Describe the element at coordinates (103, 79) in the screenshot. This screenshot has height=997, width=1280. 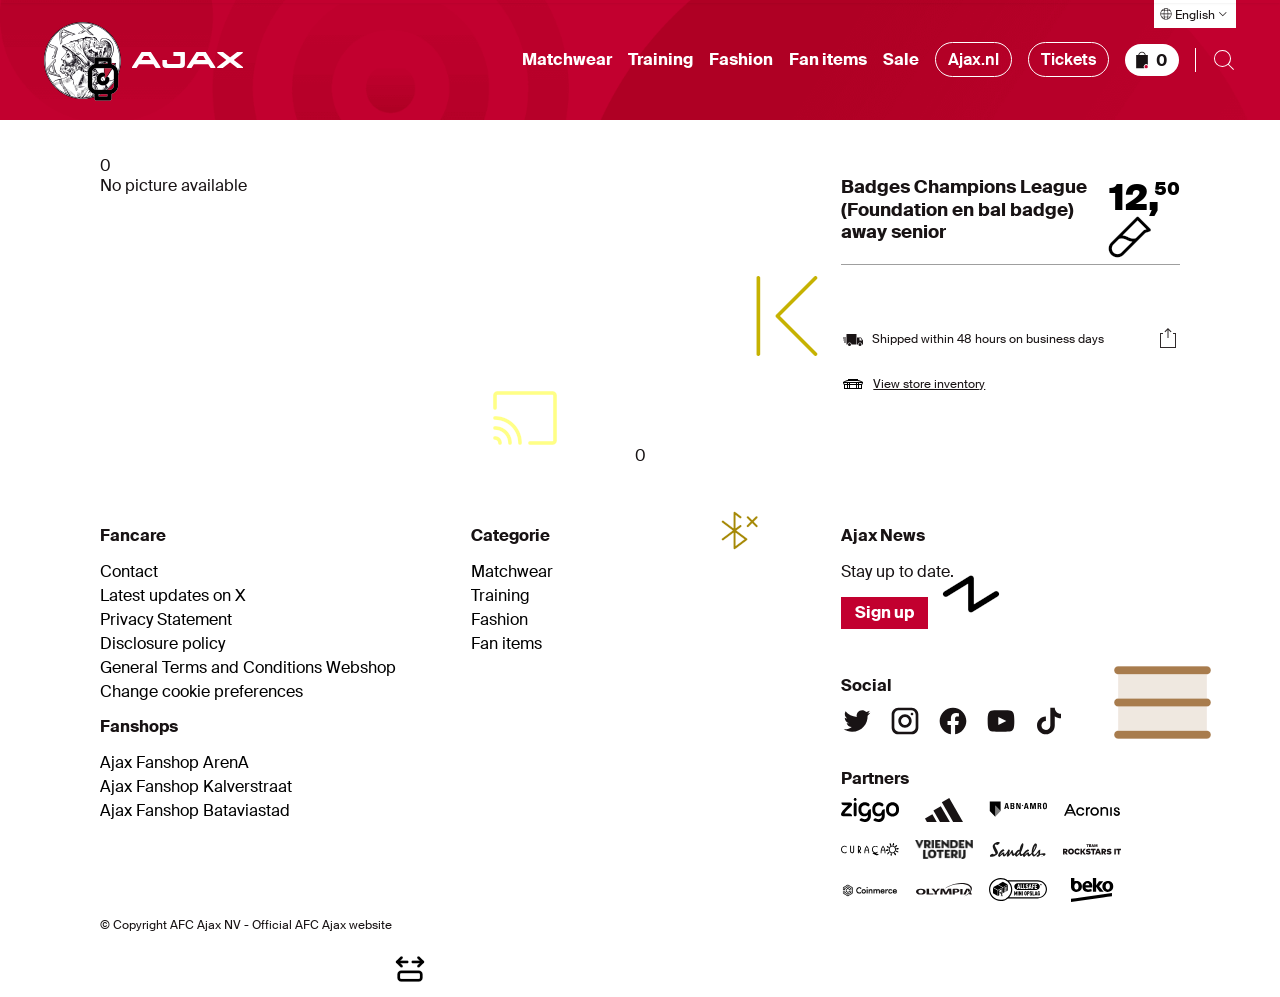
I see `view smartwatch activity statistics` at that location.